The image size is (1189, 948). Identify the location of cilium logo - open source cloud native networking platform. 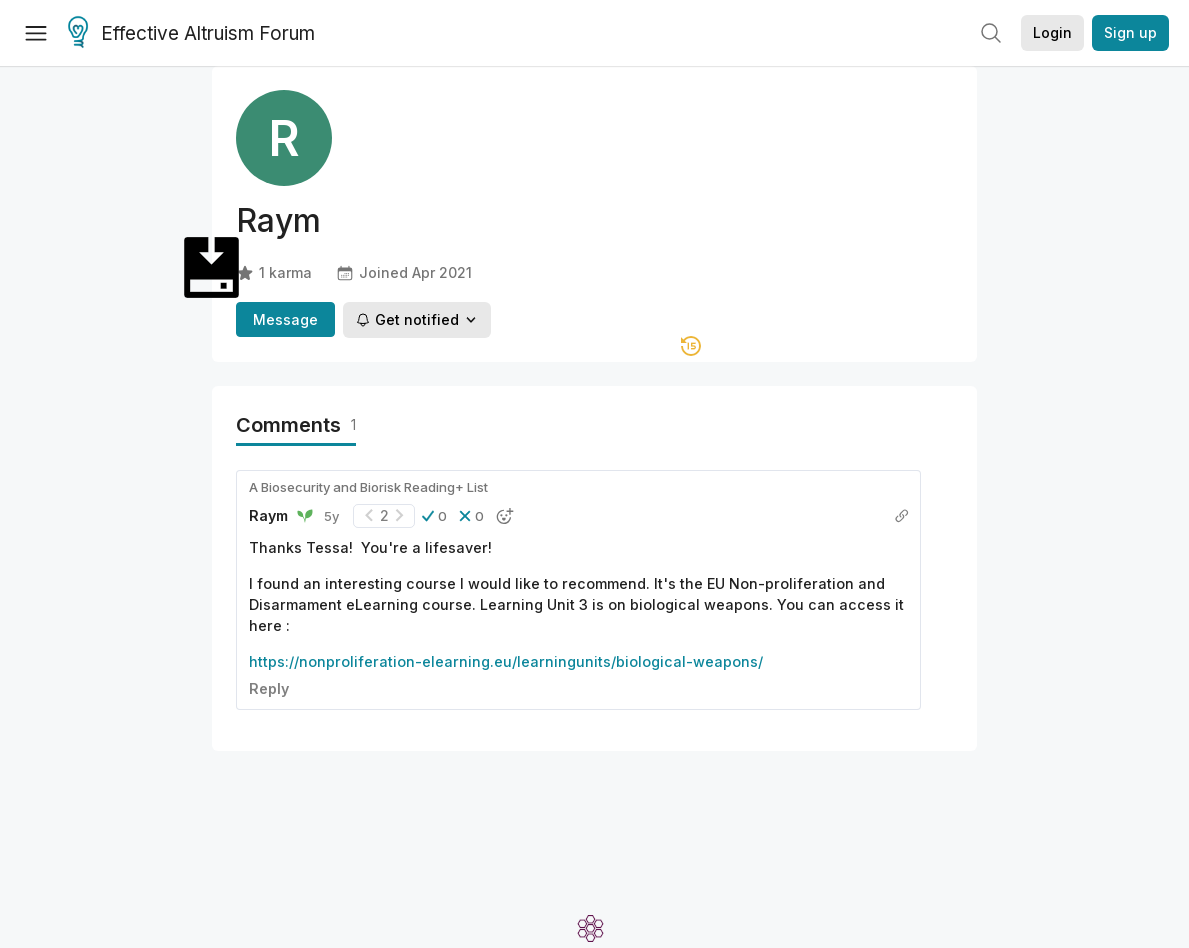
(590, 928).